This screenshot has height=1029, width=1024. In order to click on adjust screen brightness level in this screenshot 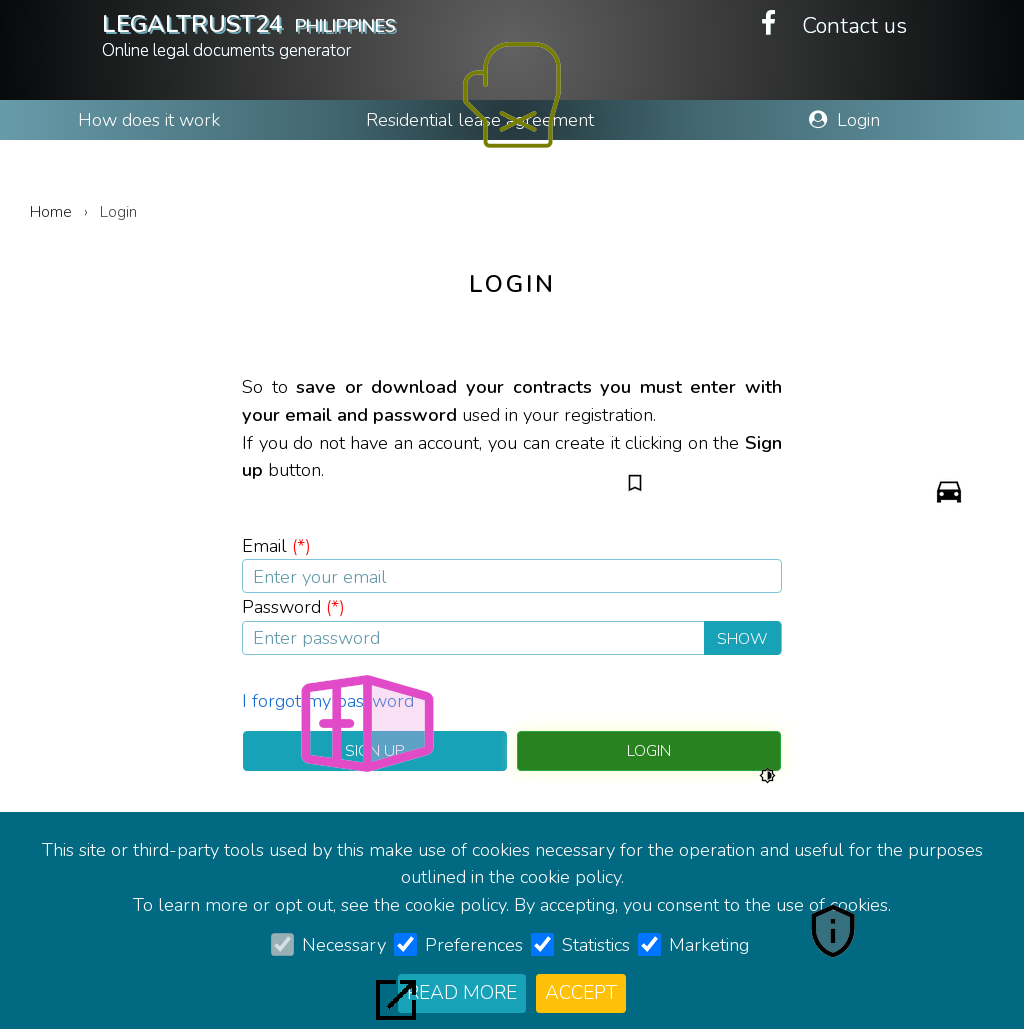, I will do `click(767, 775)`.